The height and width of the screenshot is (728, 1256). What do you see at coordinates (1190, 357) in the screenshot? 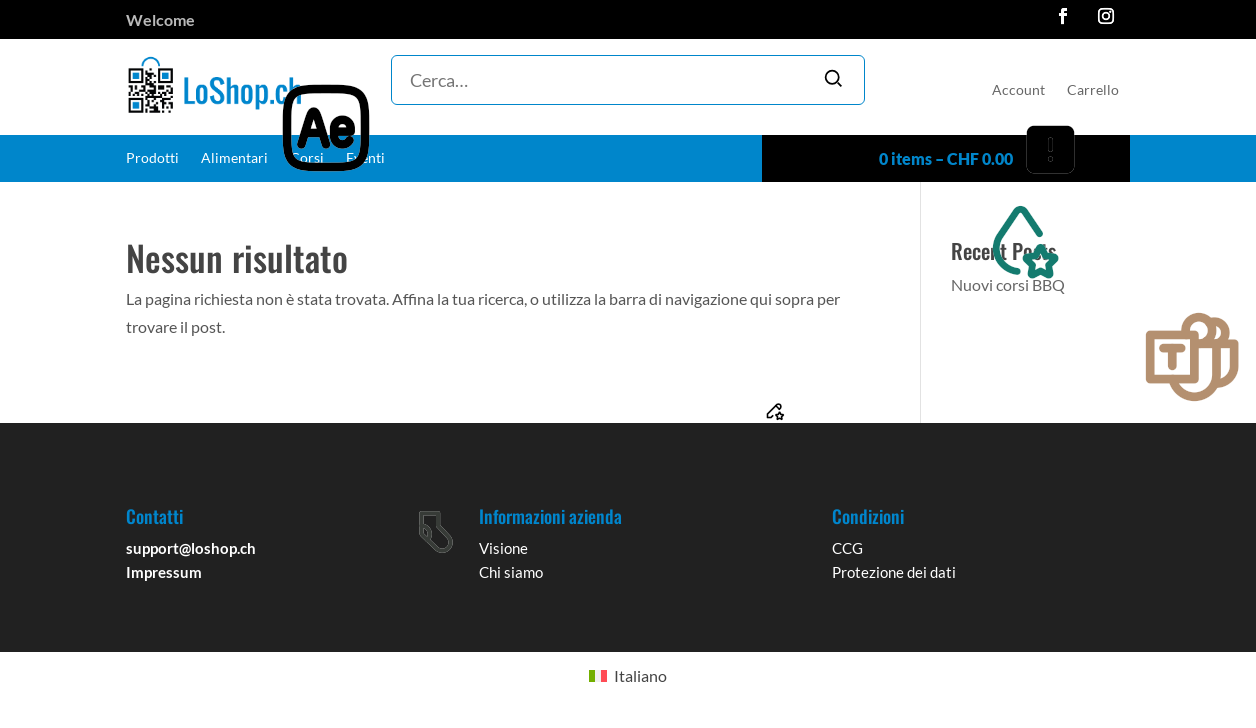
I see `open Microsoft Teams` at bounding box center [1190, 357].